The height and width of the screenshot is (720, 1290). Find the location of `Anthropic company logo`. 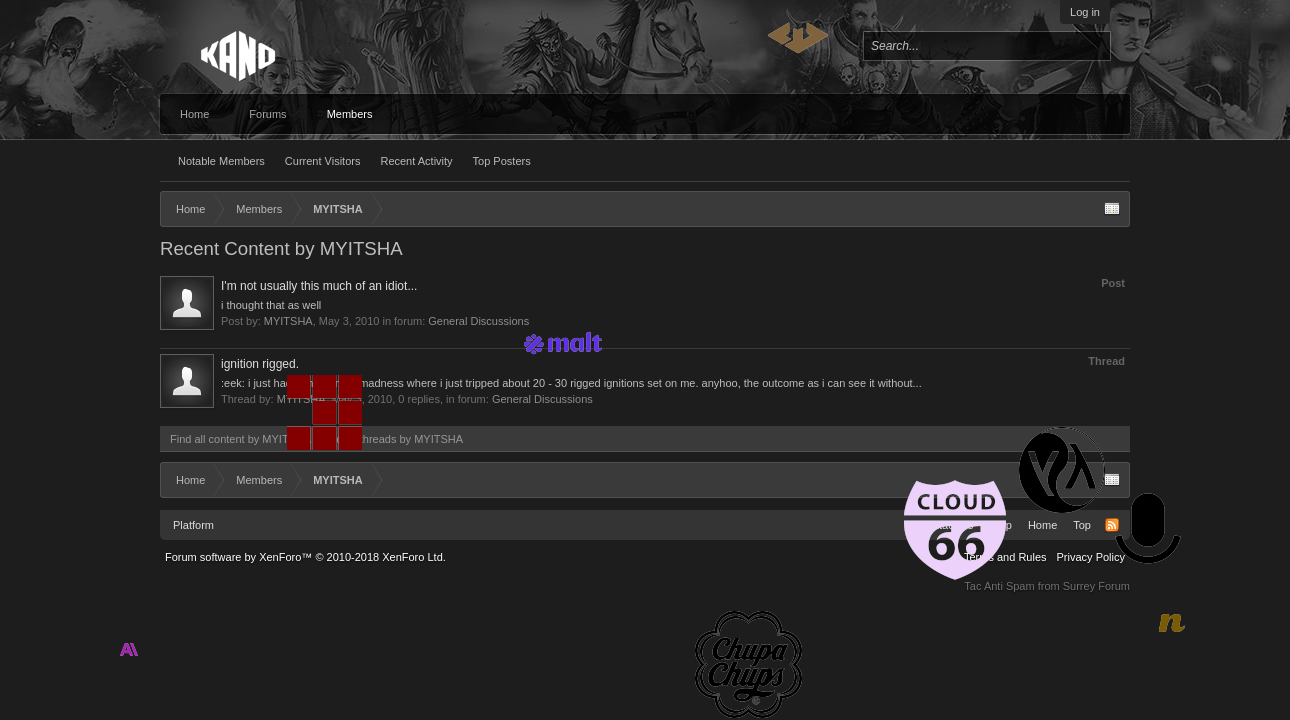

Anthropic company logo is located at coordinates (129, 649).